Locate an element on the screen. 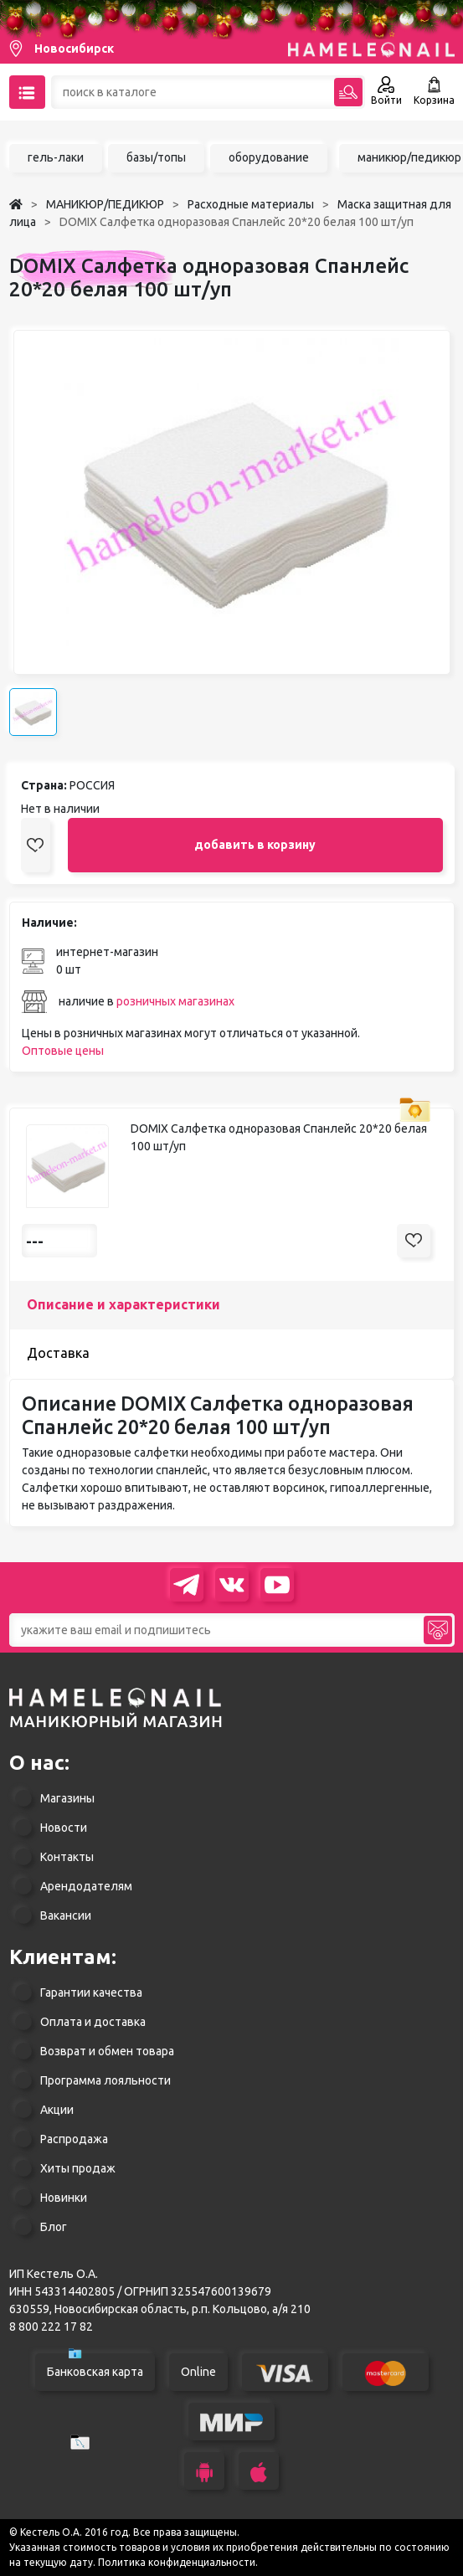  open microsoft dynamics 365 field service folder is located at coordinates (414, 1110).